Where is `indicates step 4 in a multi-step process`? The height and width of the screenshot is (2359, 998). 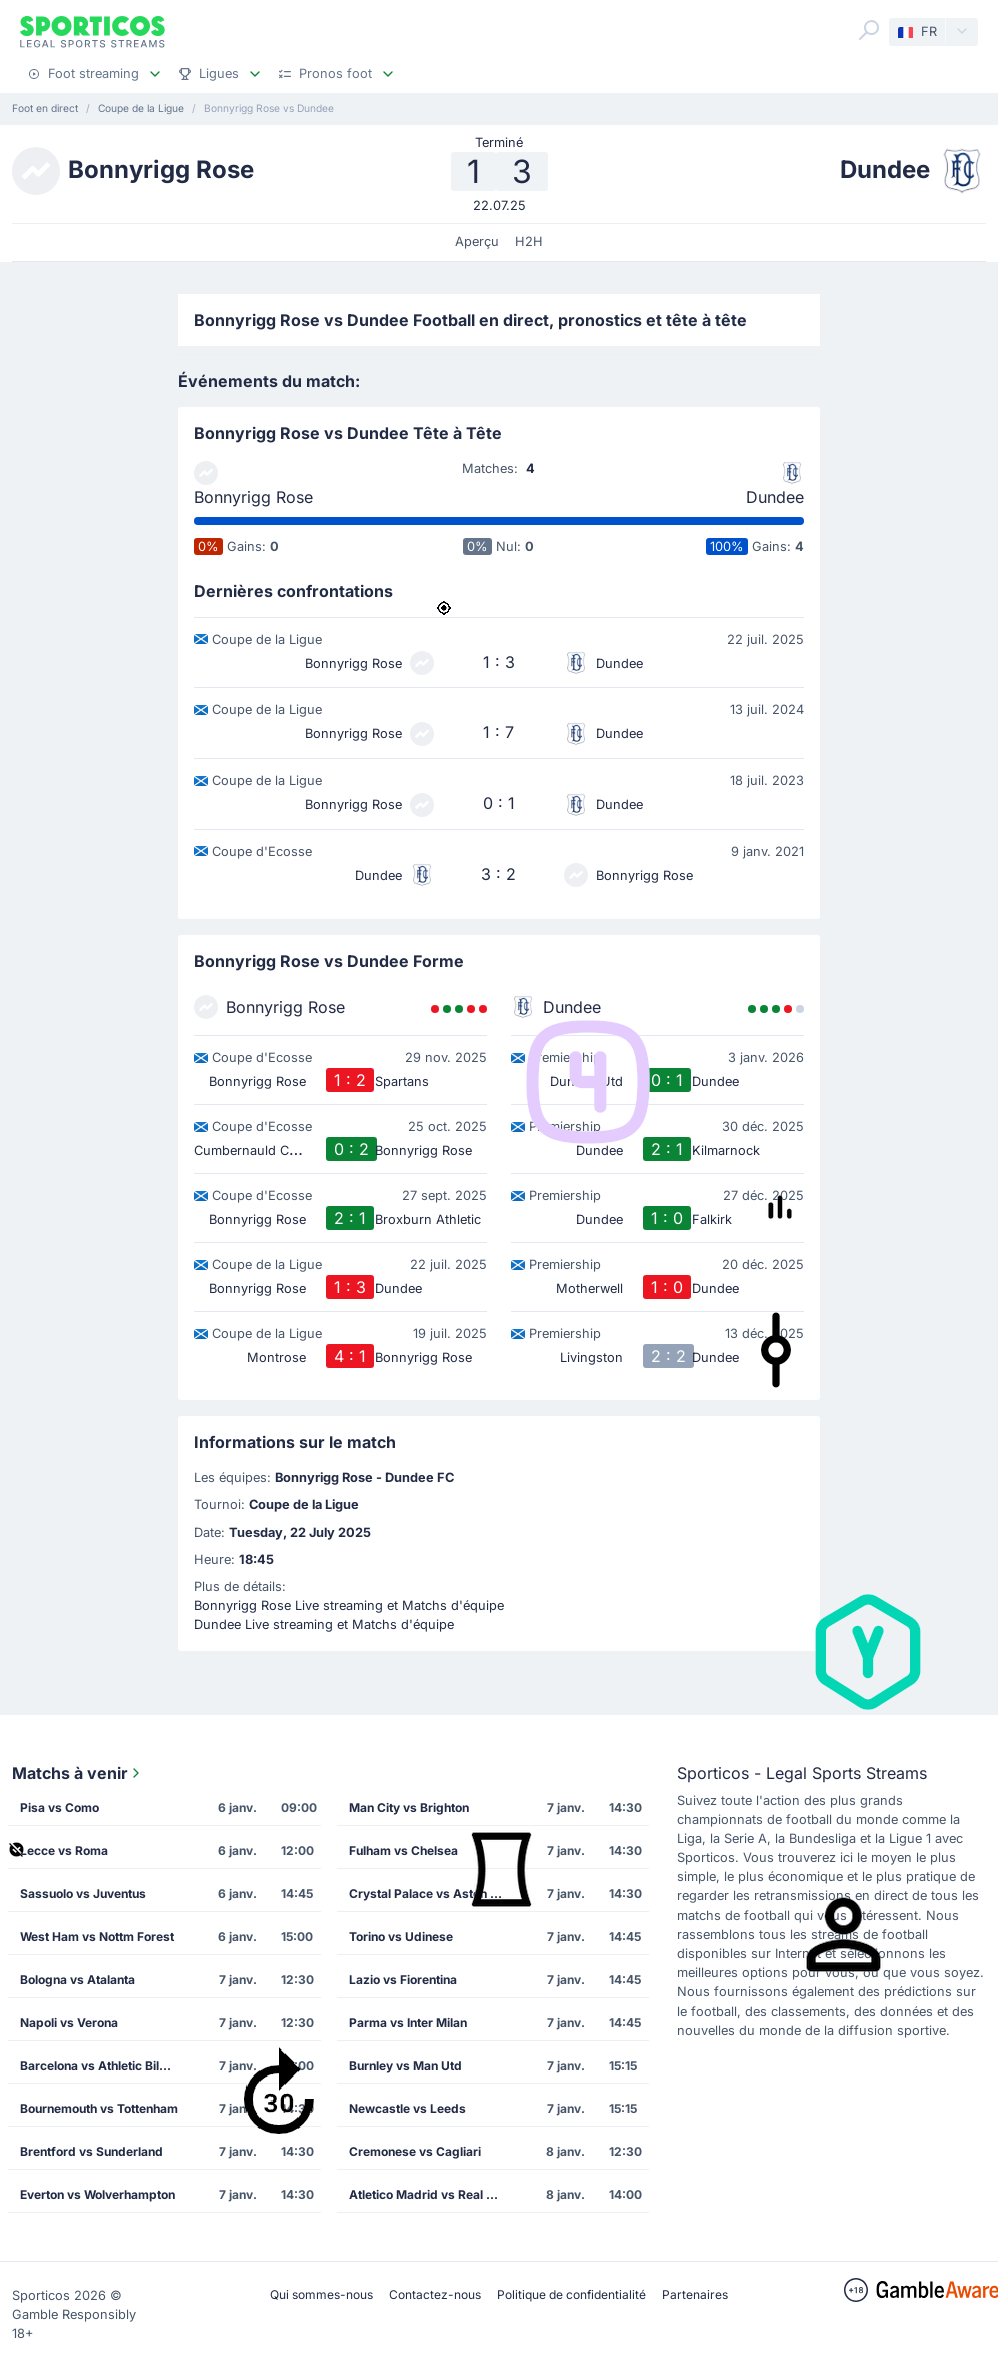 indicates step 4 in a multi-step process is located at coordinates (588, 1082).